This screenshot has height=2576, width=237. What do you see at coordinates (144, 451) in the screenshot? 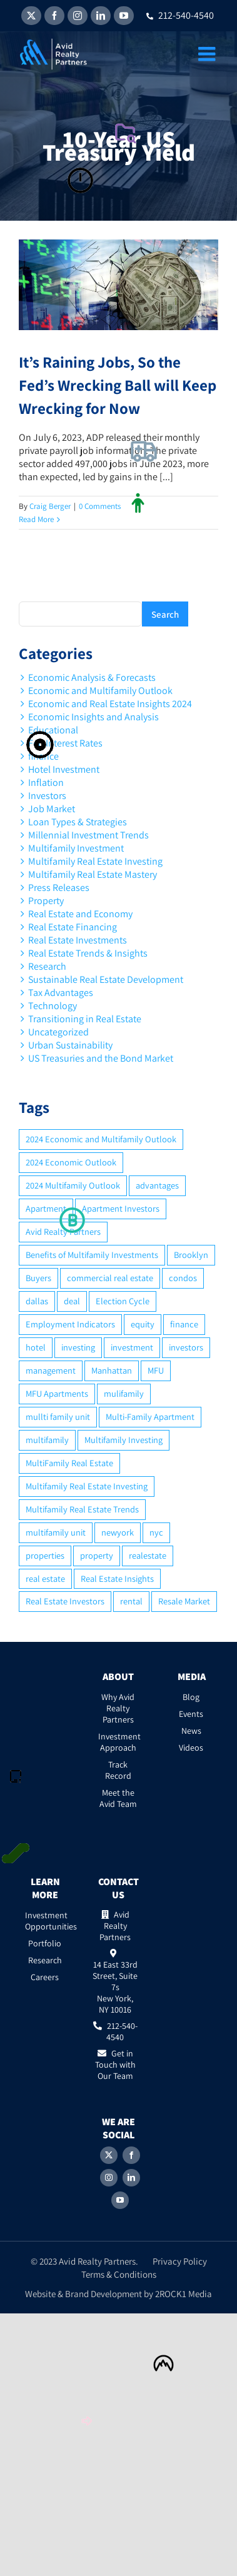
I see `request emergency medical services` at bounding box center [144, 451].